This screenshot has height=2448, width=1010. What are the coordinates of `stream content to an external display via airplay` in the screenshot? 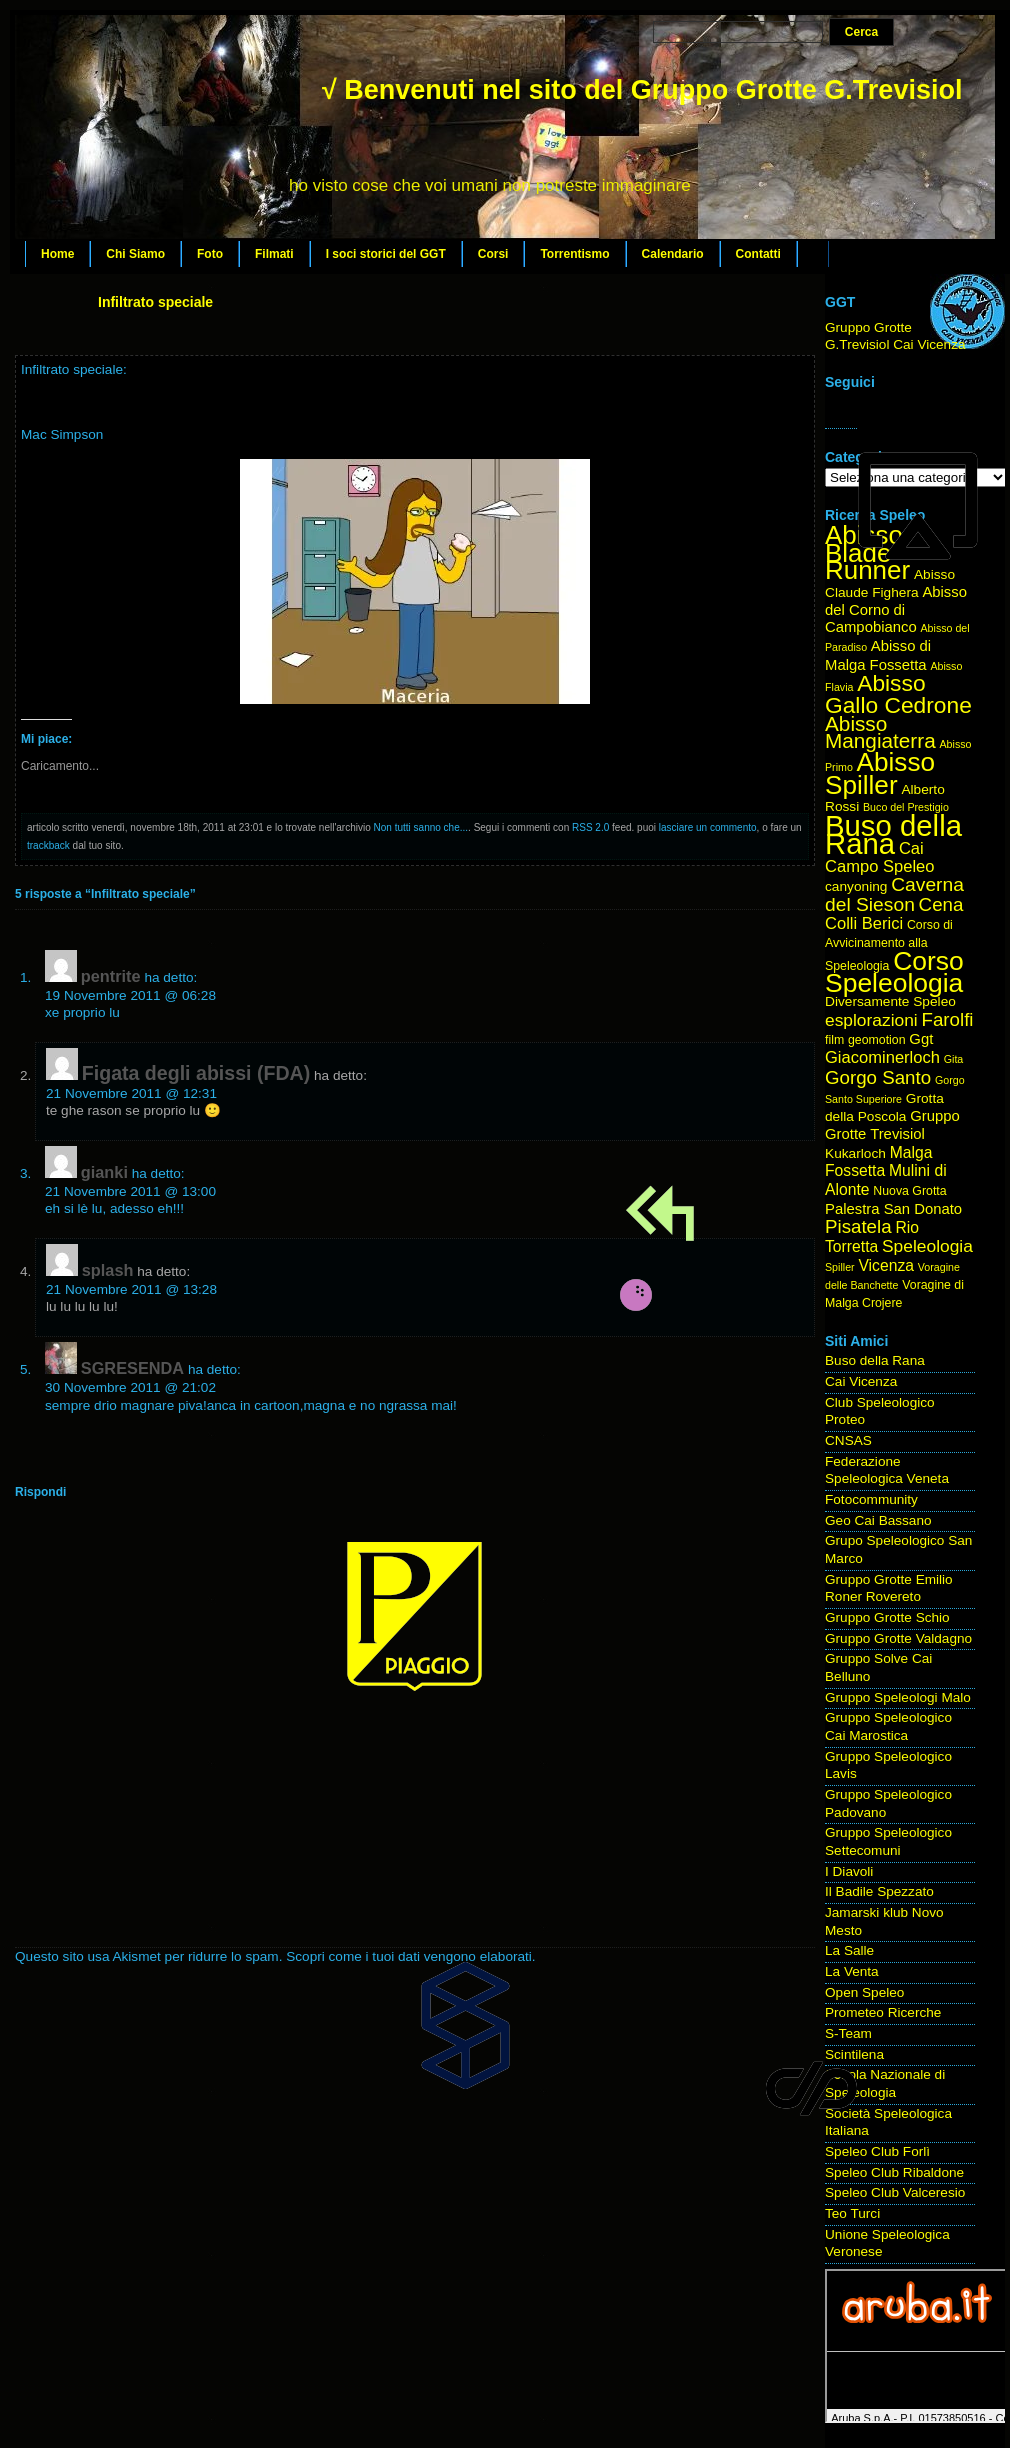 It's located at (918, 506).